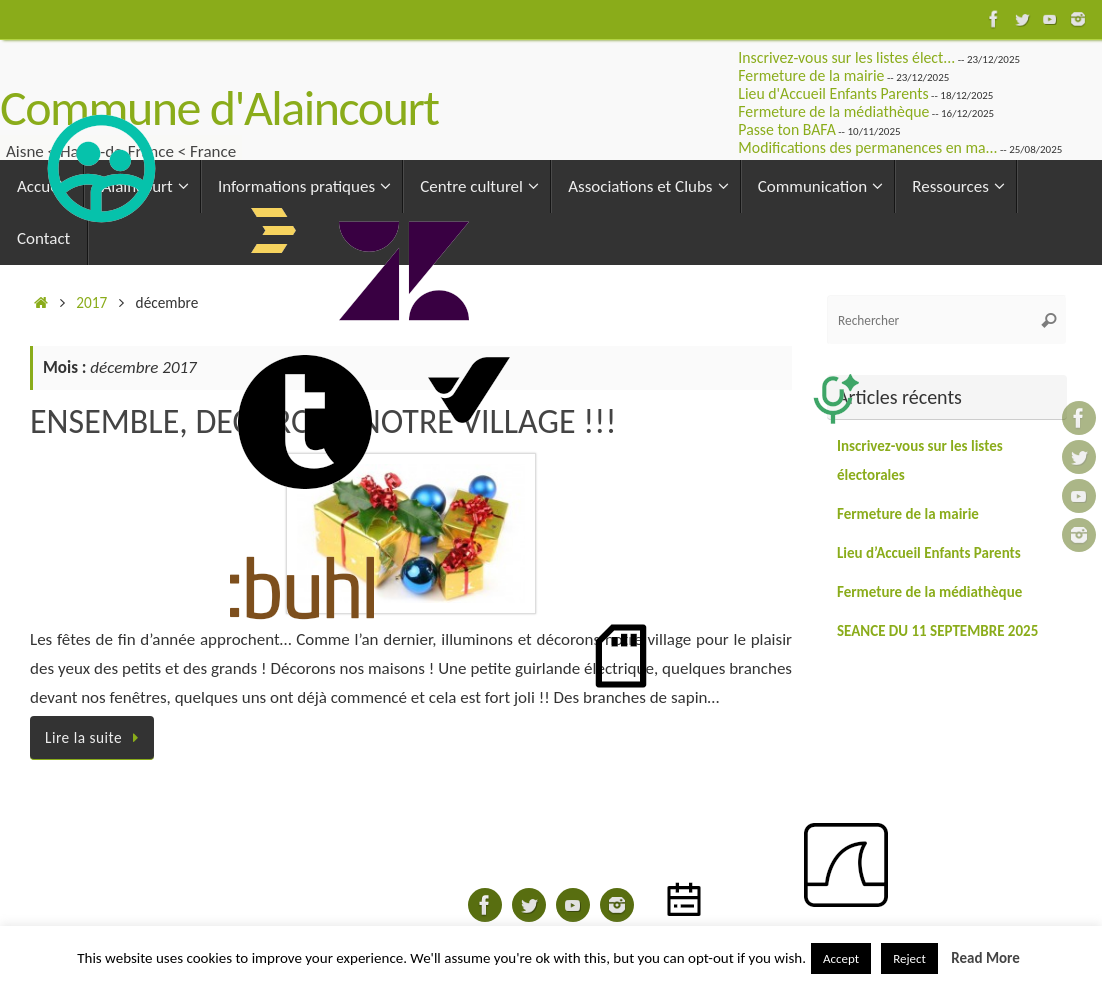 This screenshot has width=1102, height=991. What do you see at coordinates (305, 422) in the screenshot?
I see `teradata brand logo` at bounding box center [305, 422].